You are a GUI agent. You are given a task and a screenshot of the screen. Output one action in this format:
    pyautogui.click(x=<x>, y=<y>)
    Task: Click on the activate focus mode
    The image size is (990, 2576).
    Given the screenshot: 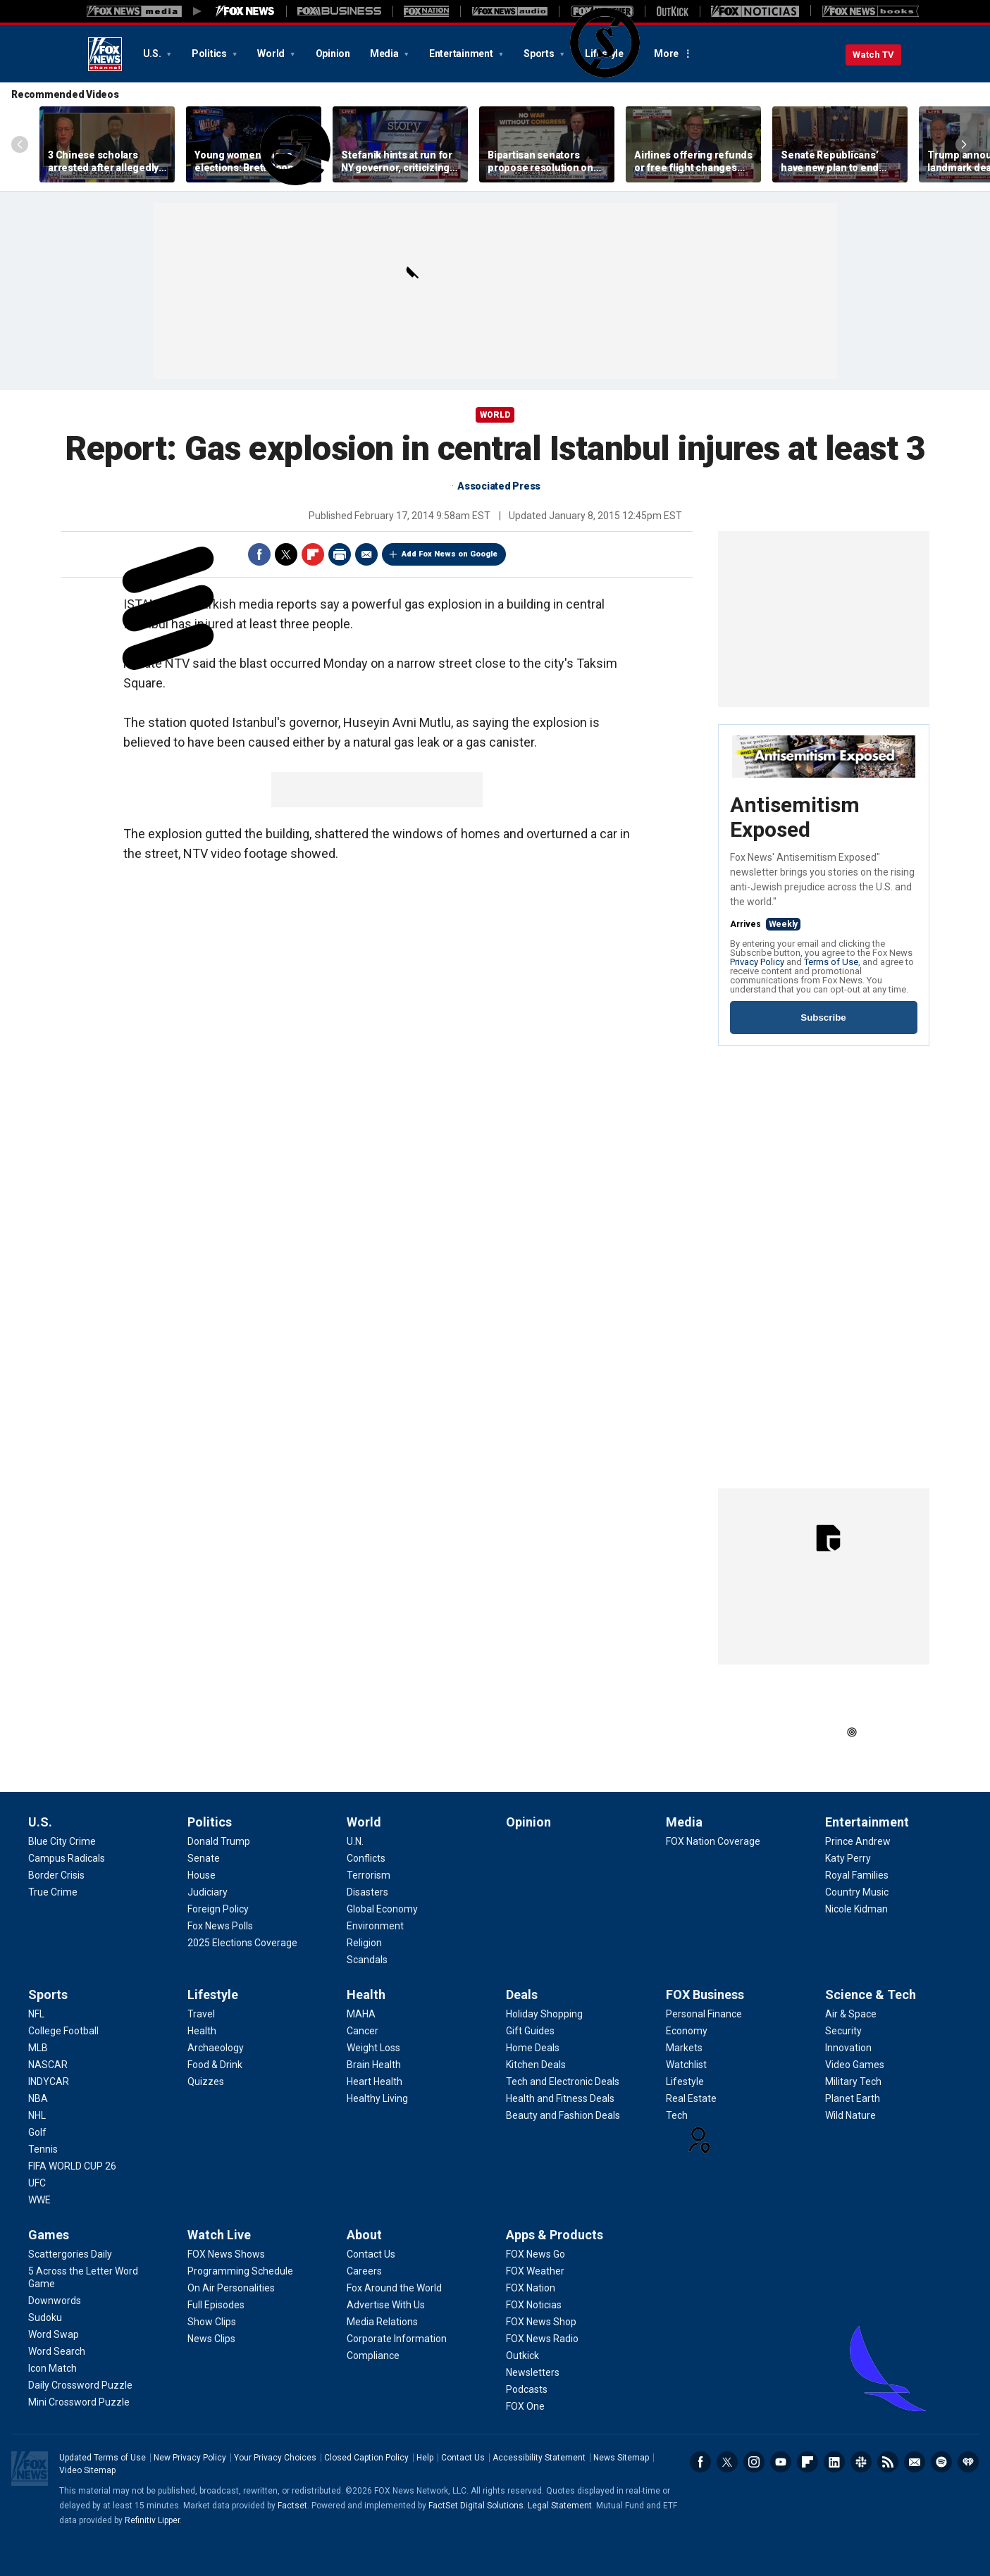 What is the action you would take?
    pyautogui.click(x=852, y=1732)
    